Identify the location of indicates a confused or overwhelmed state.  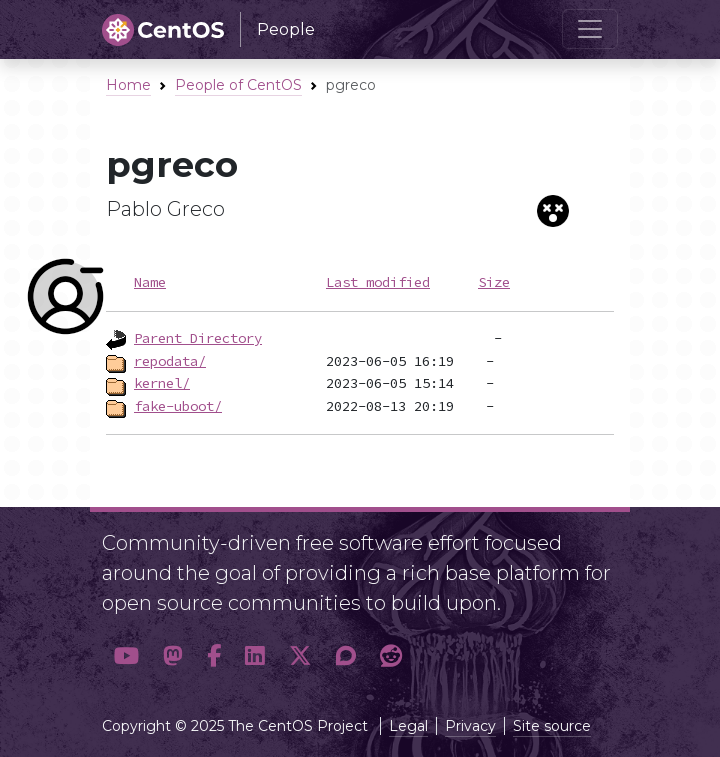
(553, 211).